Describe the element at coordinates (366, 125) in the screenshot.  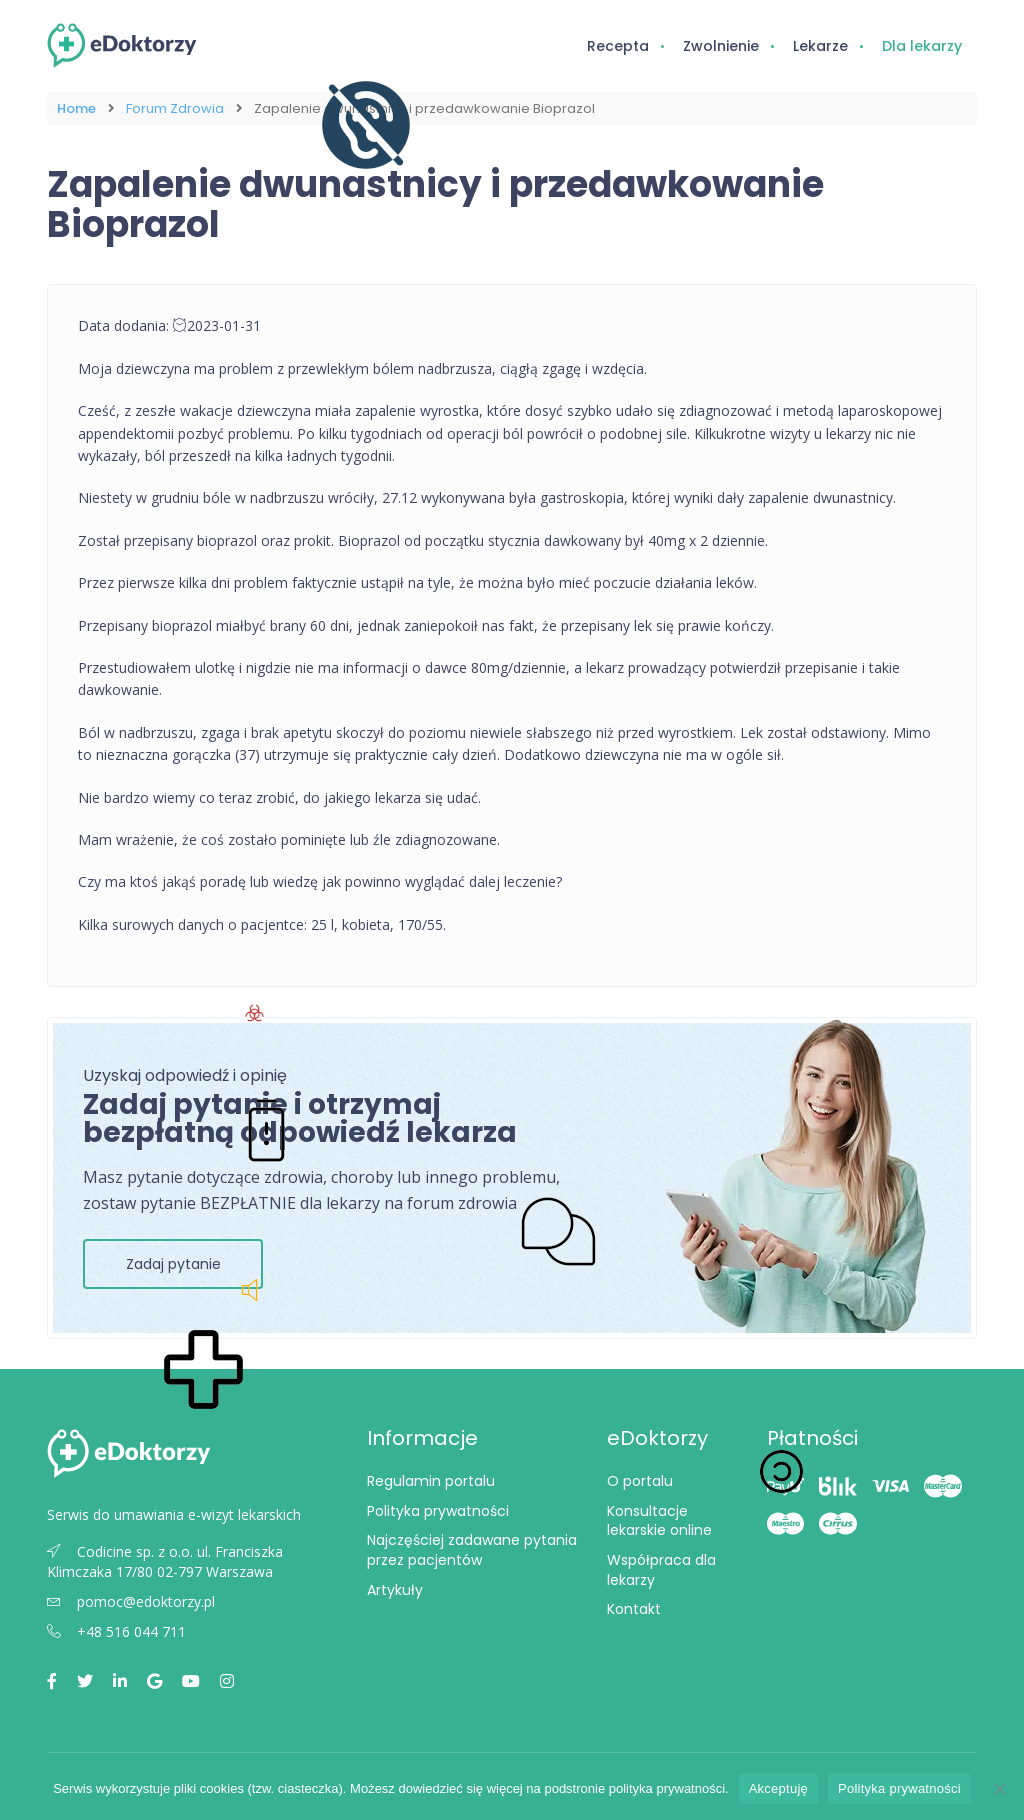
I see `mute or disable hearing assistance features` at that location.